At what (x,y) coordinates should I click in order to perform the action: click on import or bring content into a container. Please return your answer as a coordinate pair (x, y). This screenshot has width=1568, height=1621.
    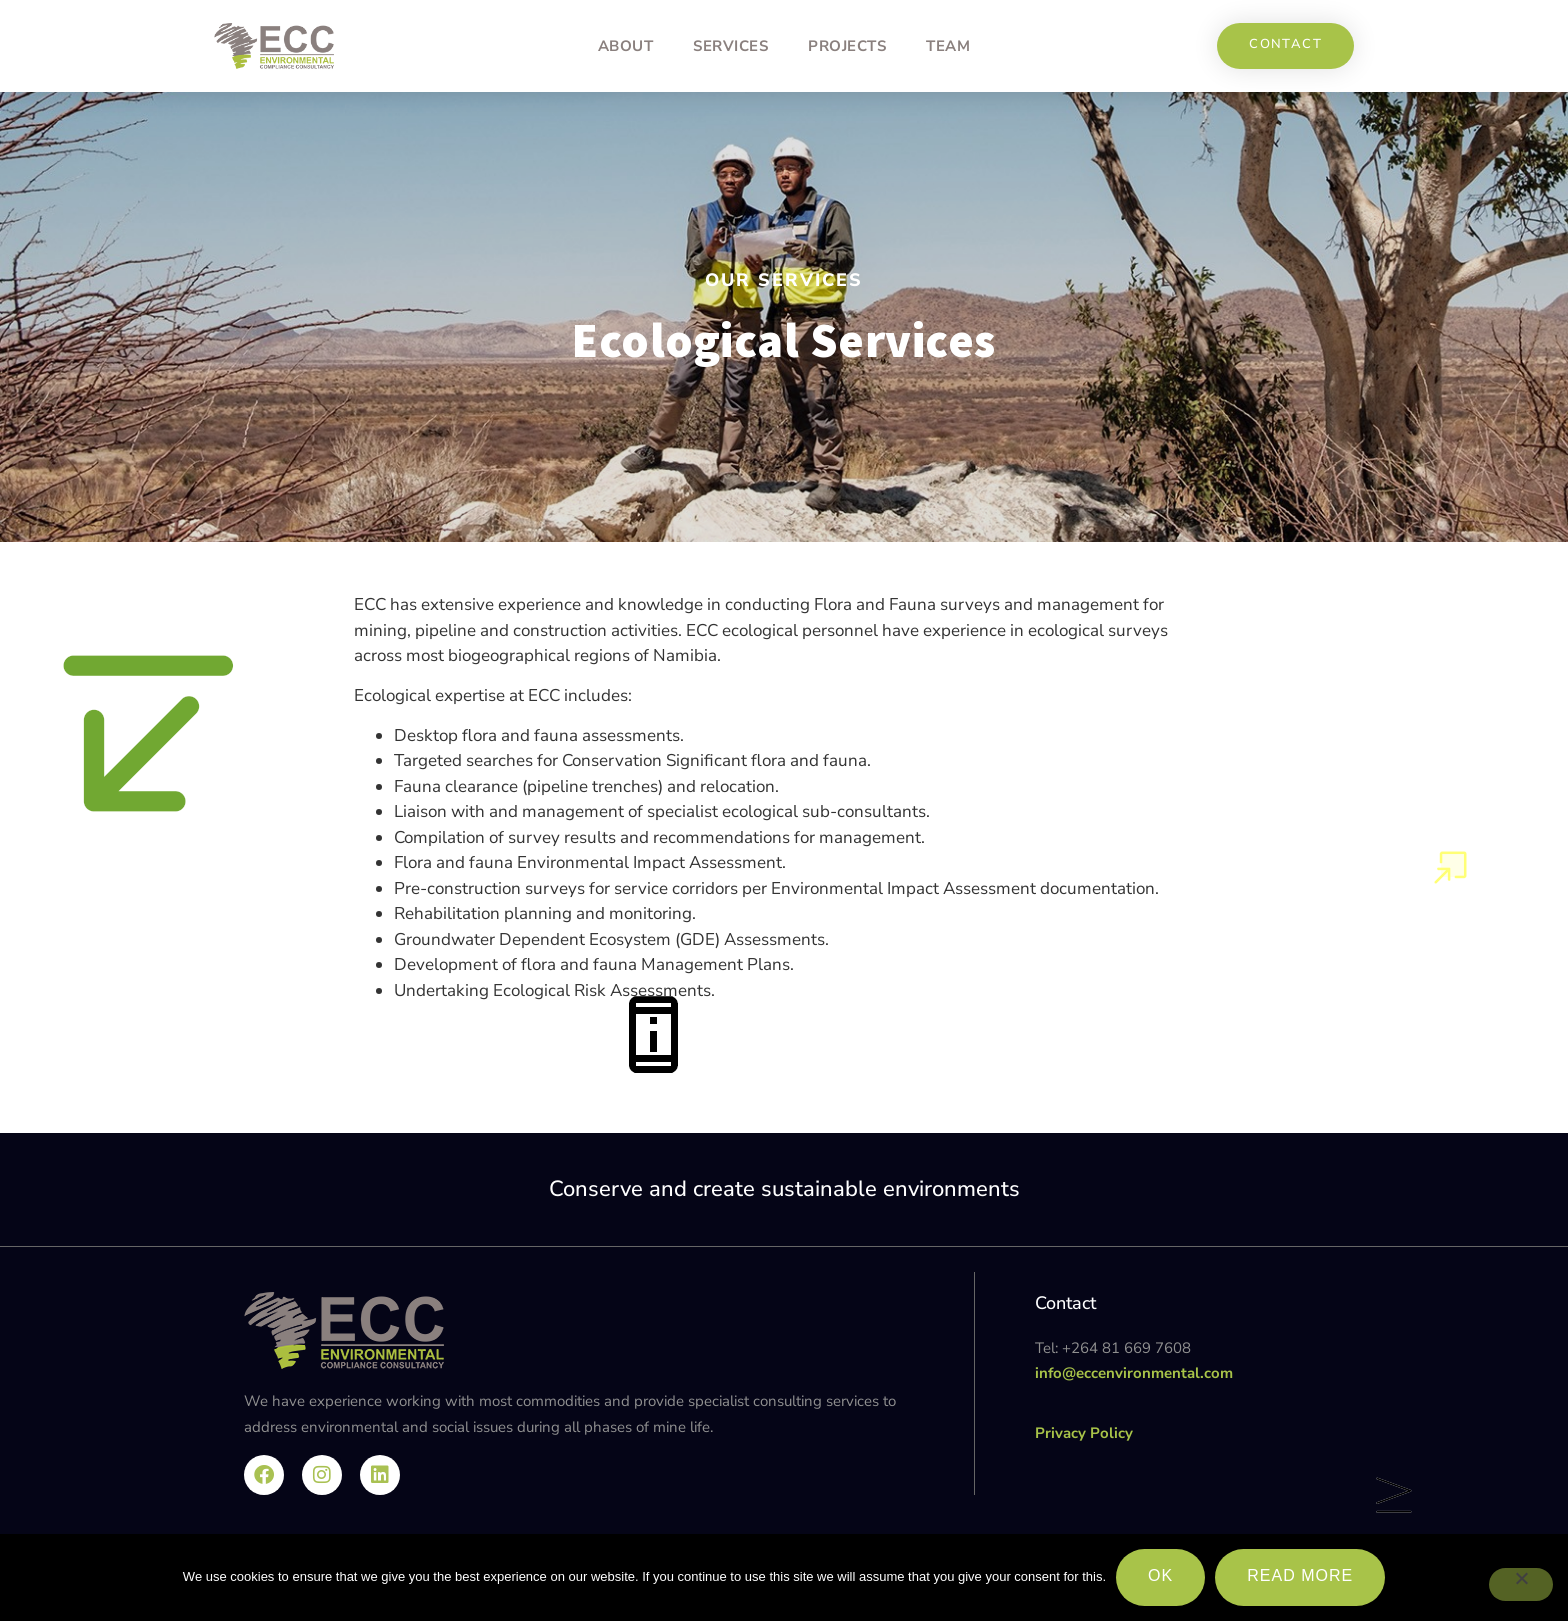
    Looking at the image, I should click on (1450, 867).